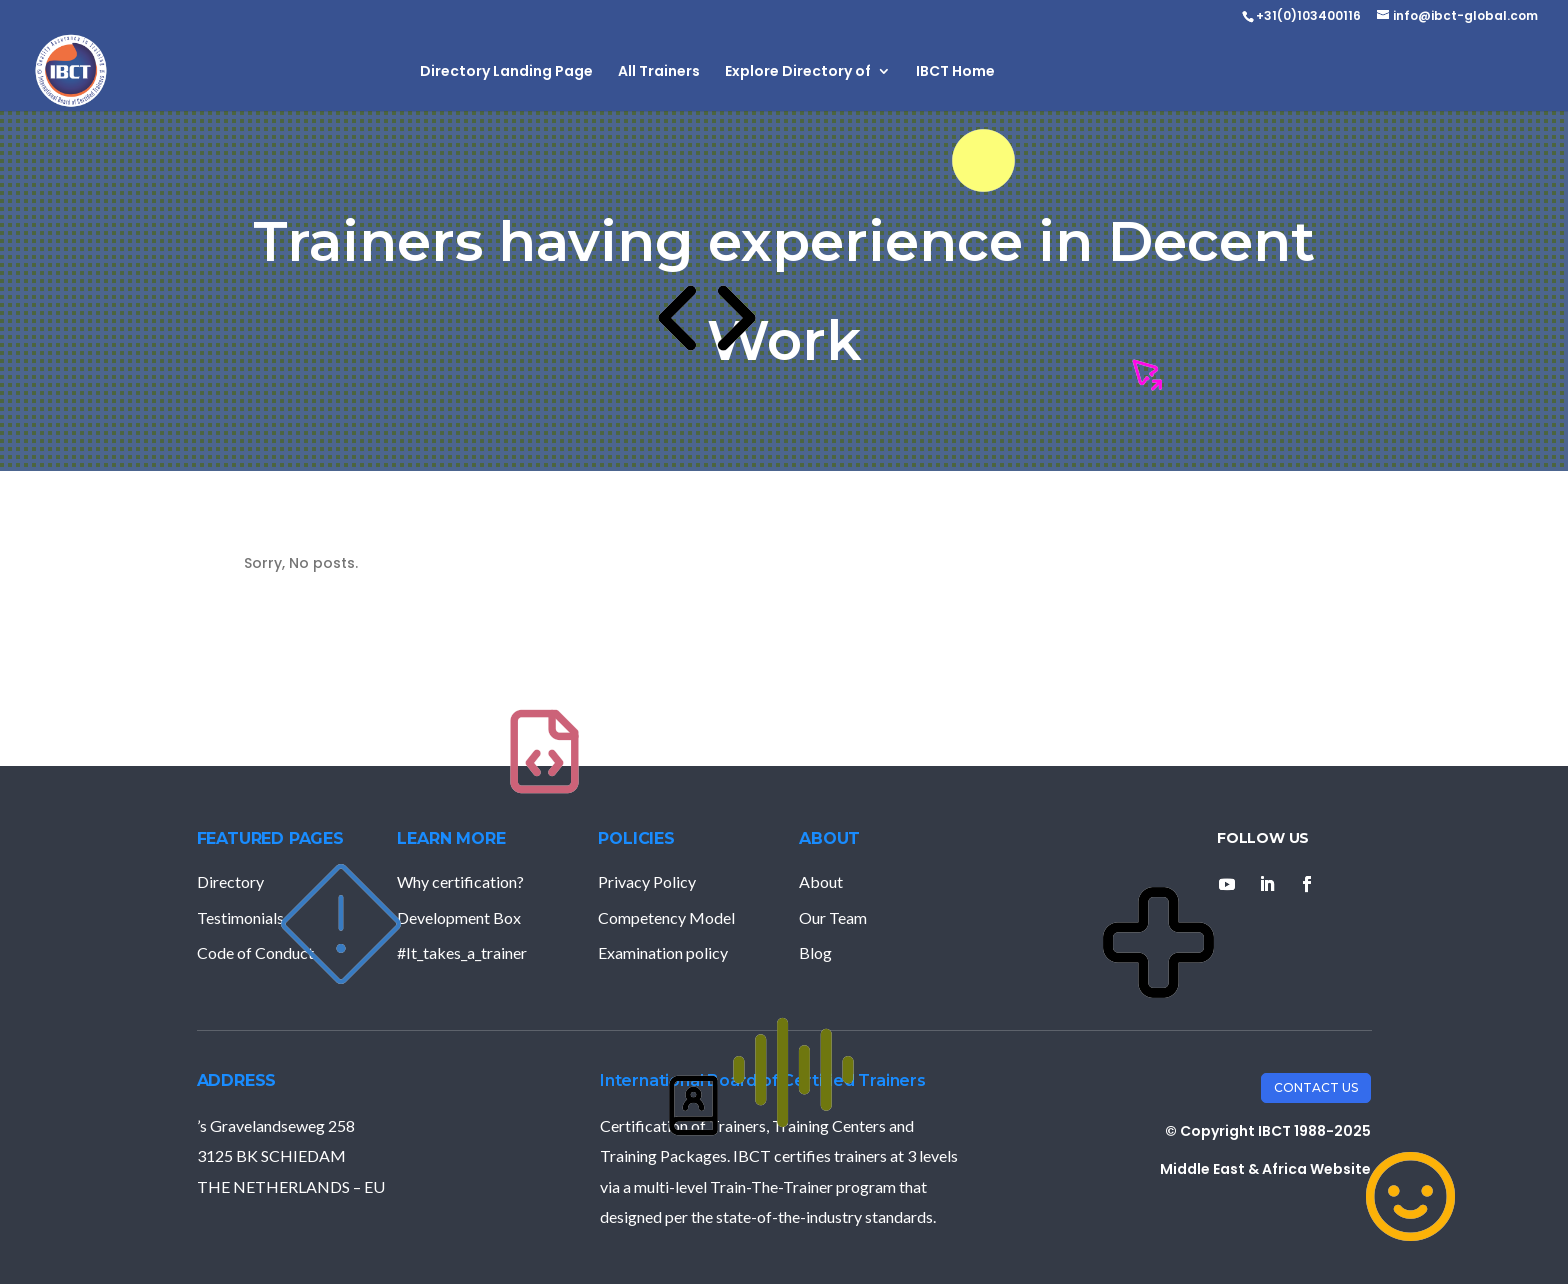 The width and height of the screenshot is (1568, 1284). I want to click on add emoji or reaction to content, so click(1410, 1196).